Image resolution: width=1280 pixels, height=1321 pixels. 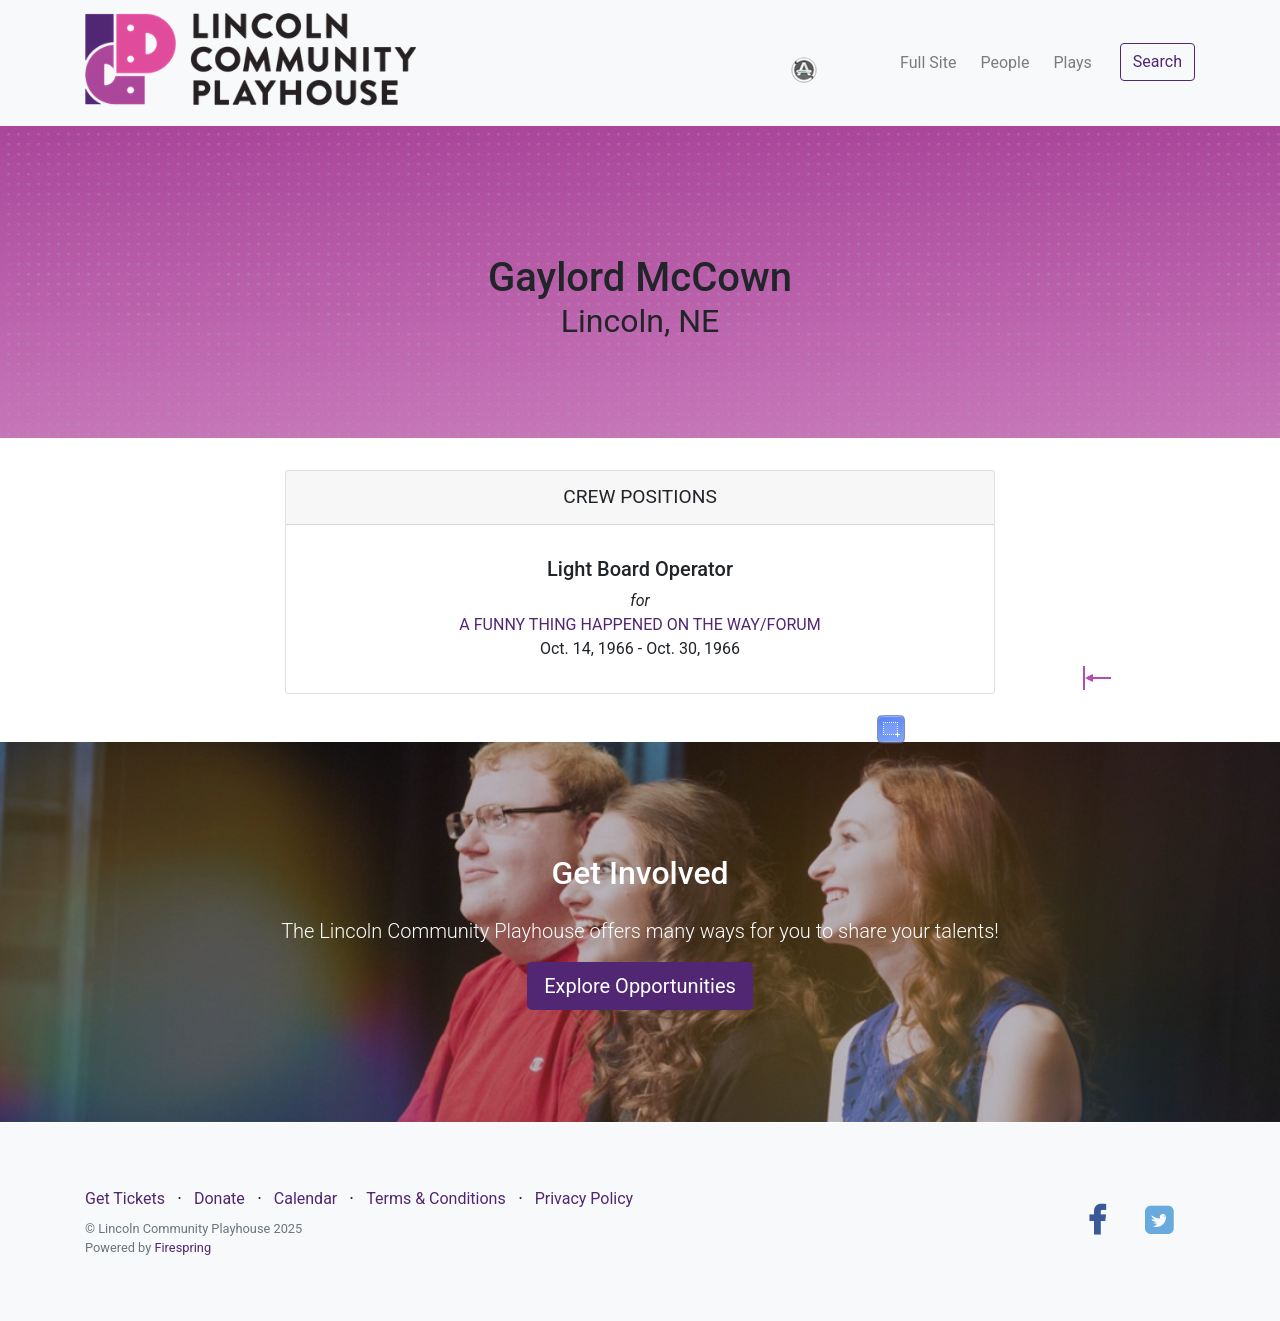 What do you see at coordinates (1097, 678) in the screenshot?
I see `go to the first item in a list or sequence` at bounding box center [1097, 678].